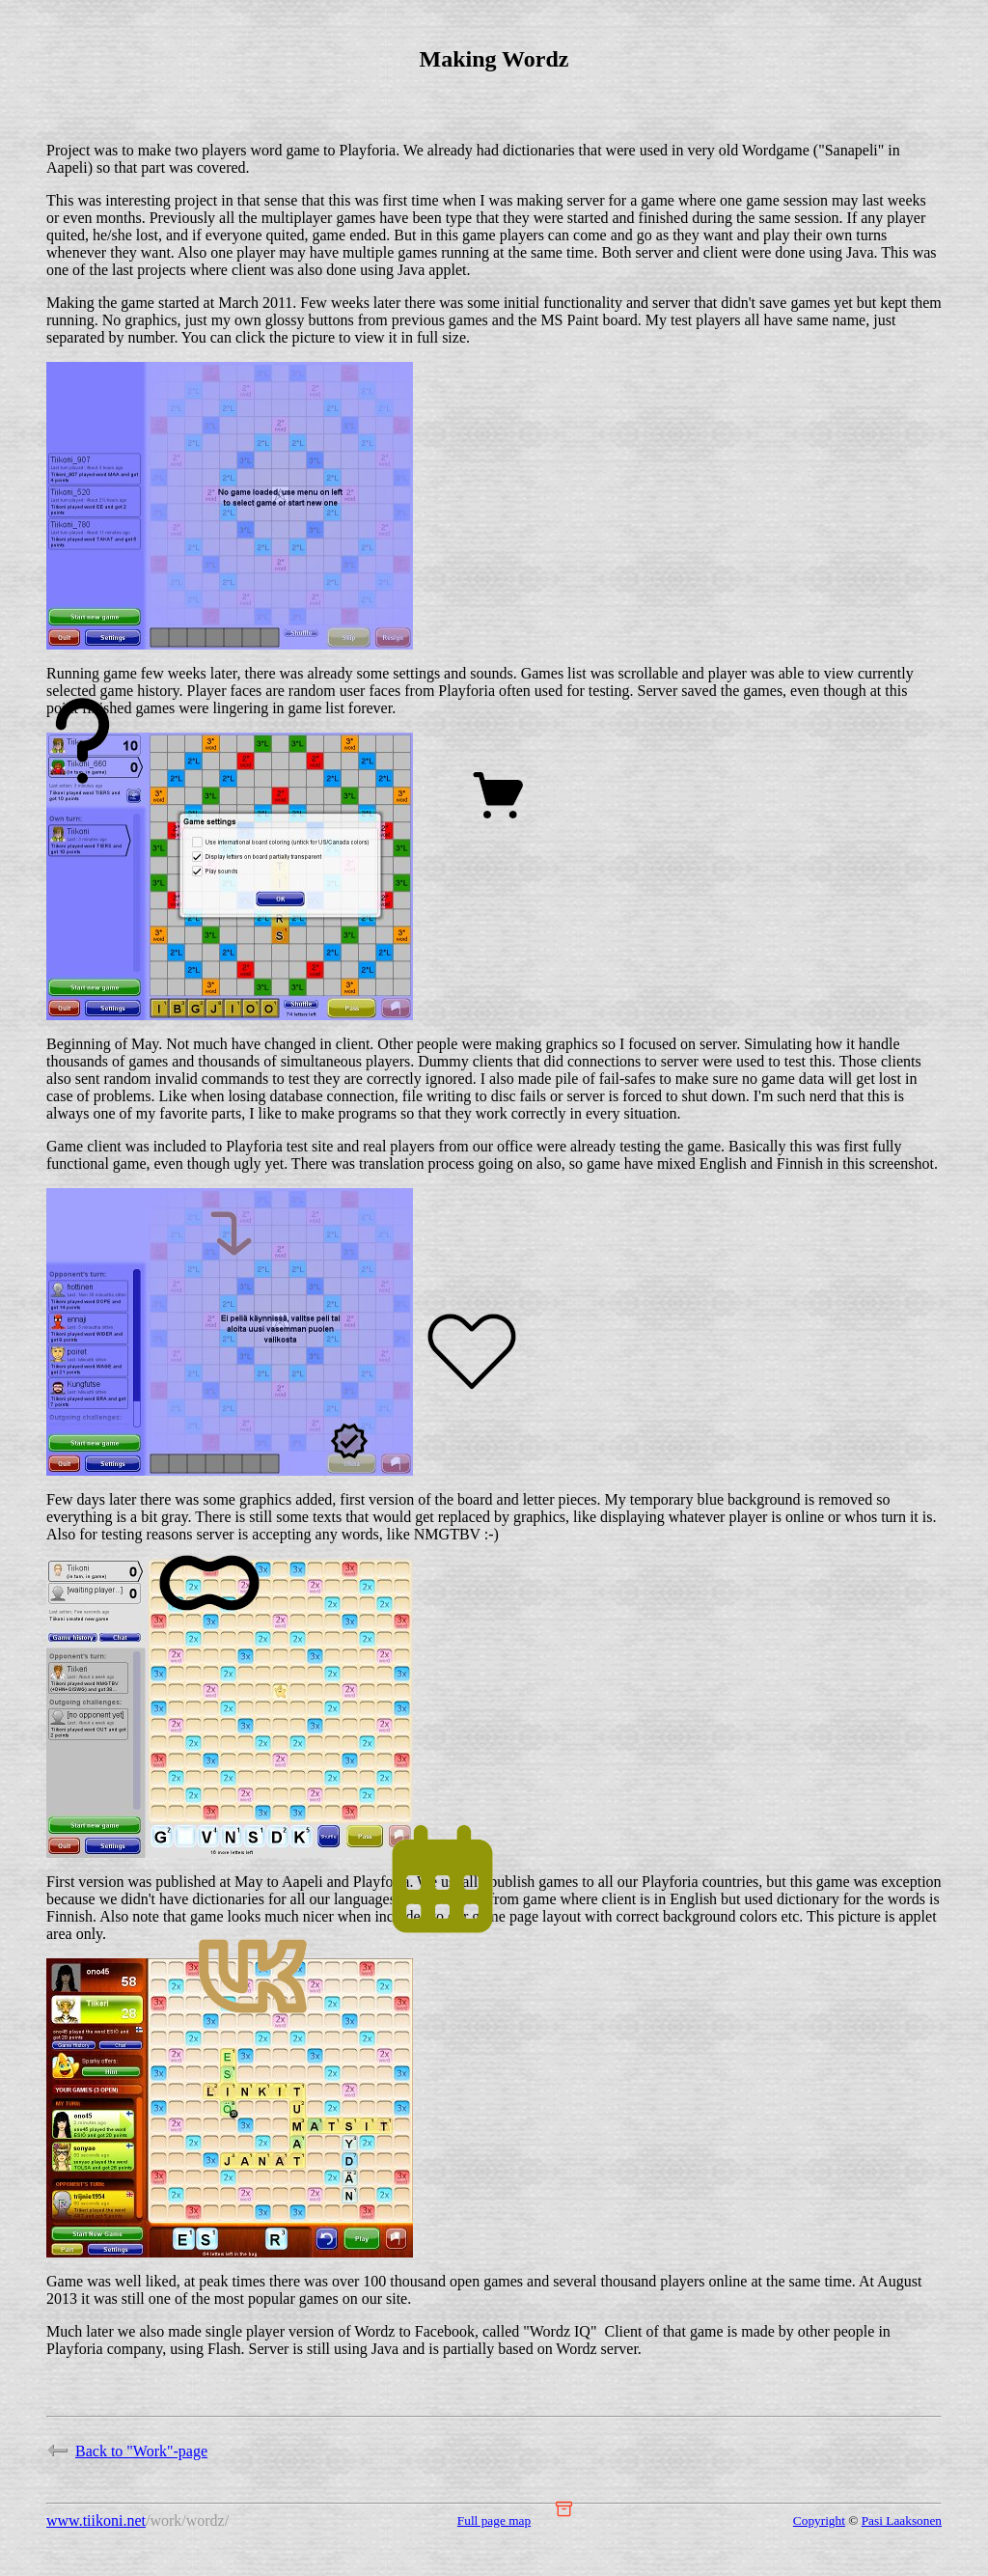  Describe the element at coordinates (209, 1583) in the screenshot. I see `peanut app logo or brand icon` at that location.